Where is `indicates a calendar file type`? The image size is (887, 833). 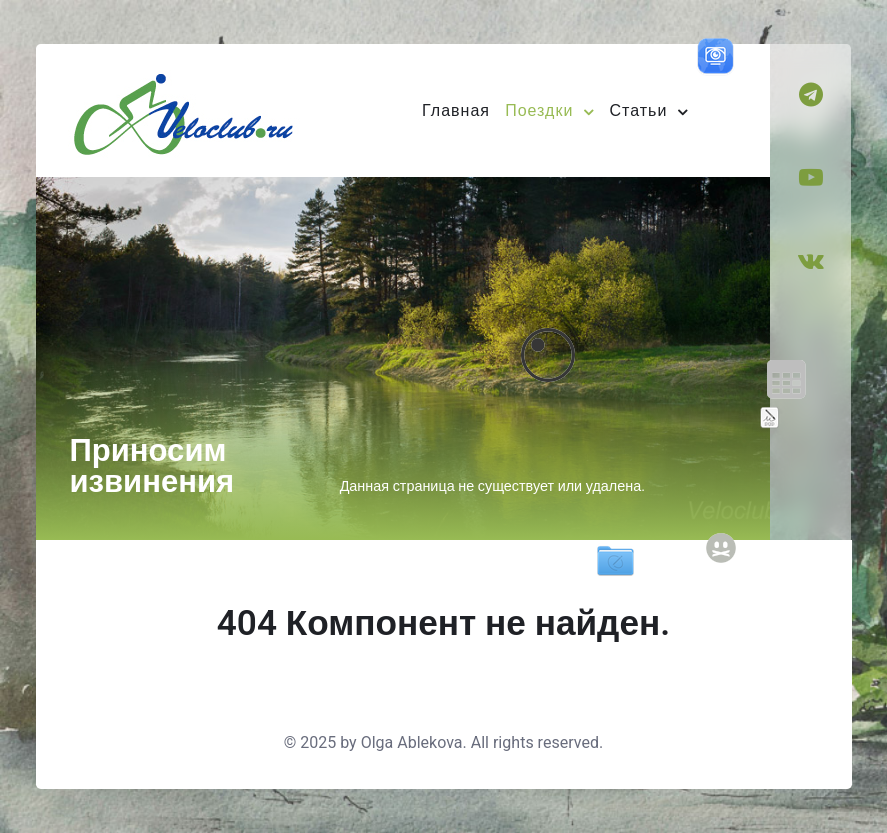
indicates a calendar file type is located at coordinates (787, 380).